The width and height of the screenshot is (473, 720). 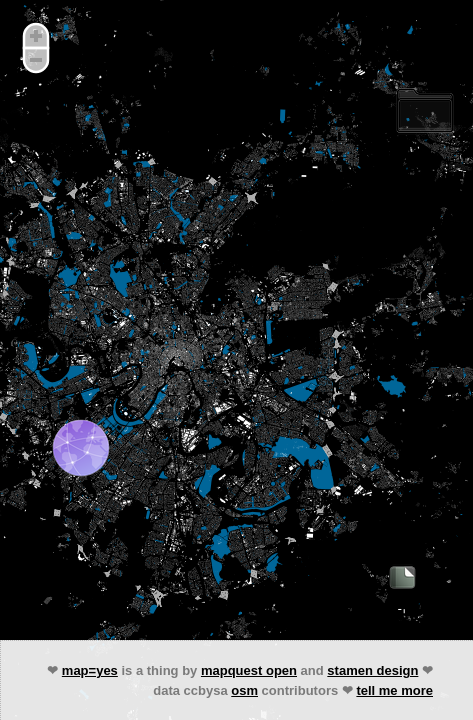 What do you see at coordinates (425, 110) in the screenshot?
I see `access a mail folder` at bounding box center [425, 110].